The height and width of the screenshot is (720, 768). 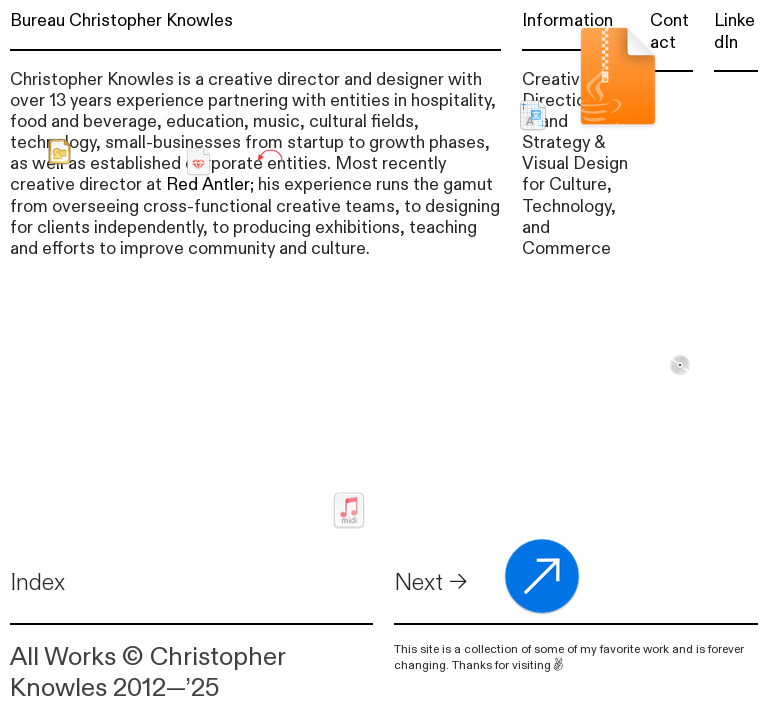 I want to click on undo the last action, so click(x=270, y=155).